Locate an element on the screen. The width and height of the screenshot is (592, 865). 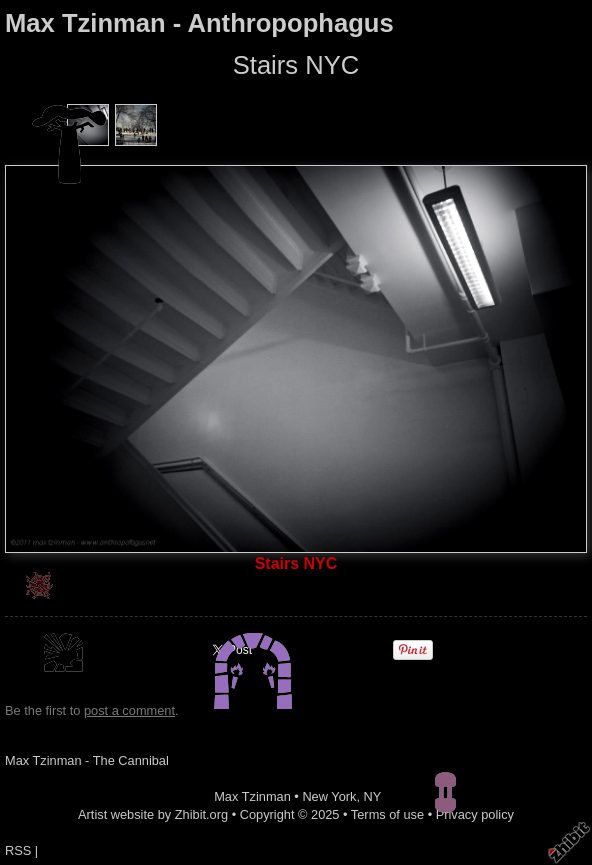
enter a dungeon or underground level is located at coordinates (253, 671).